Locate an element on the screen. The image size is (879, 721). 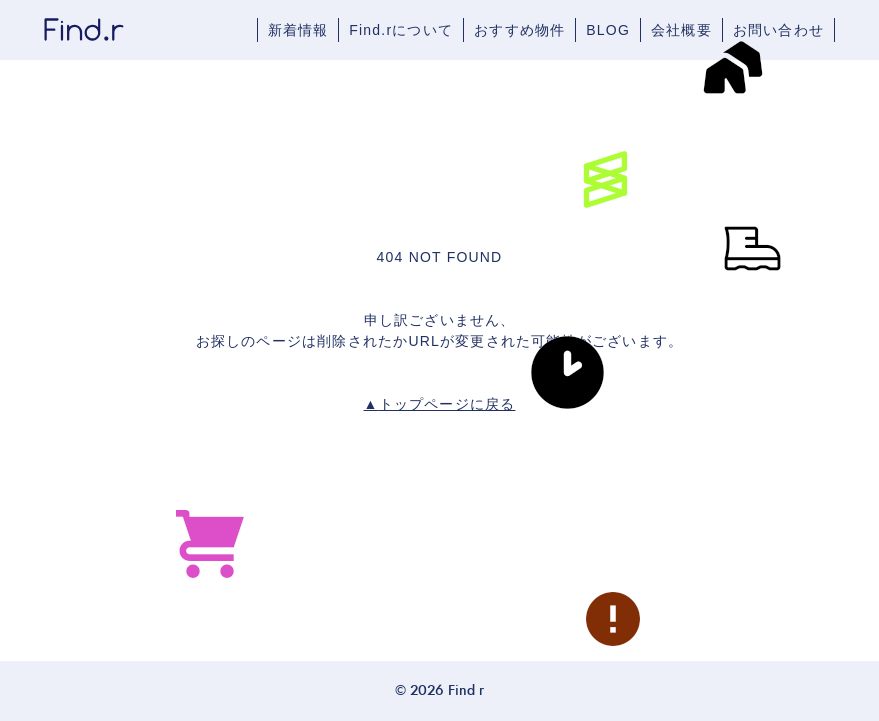
view your shopping cart is located at coordinates (210, 544).